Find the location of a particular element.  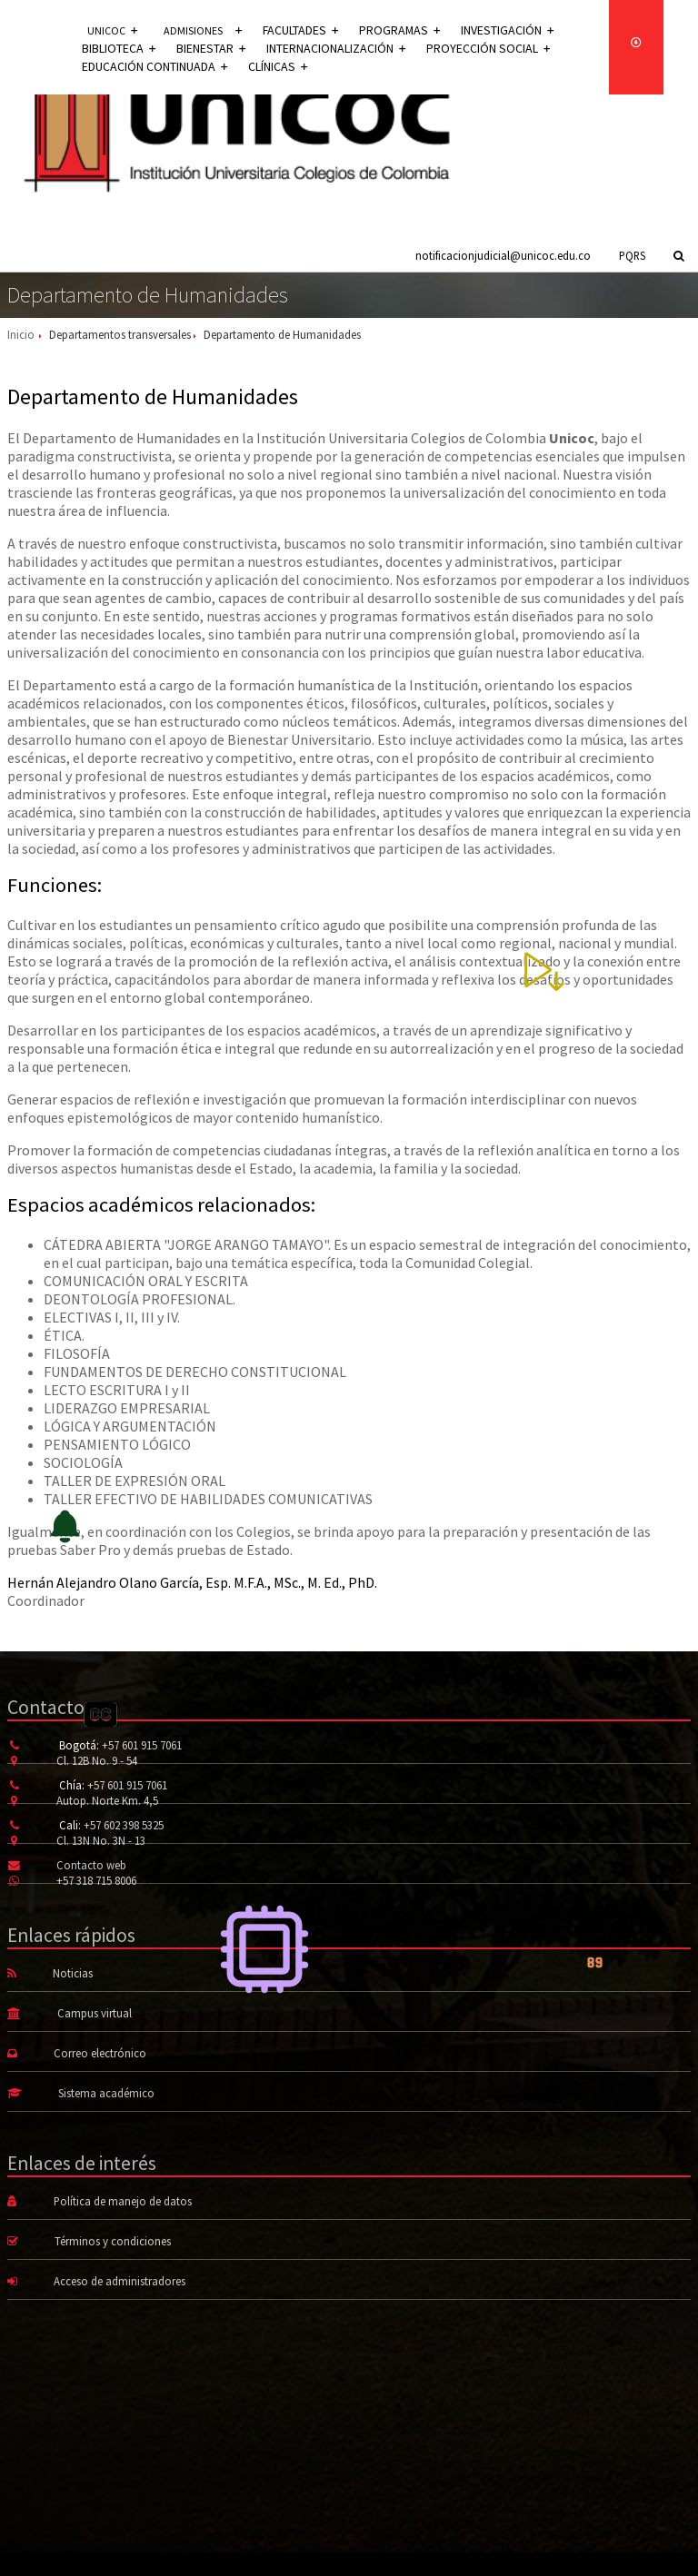

enable closed captions for video content is located at coordinates (100, 1714).